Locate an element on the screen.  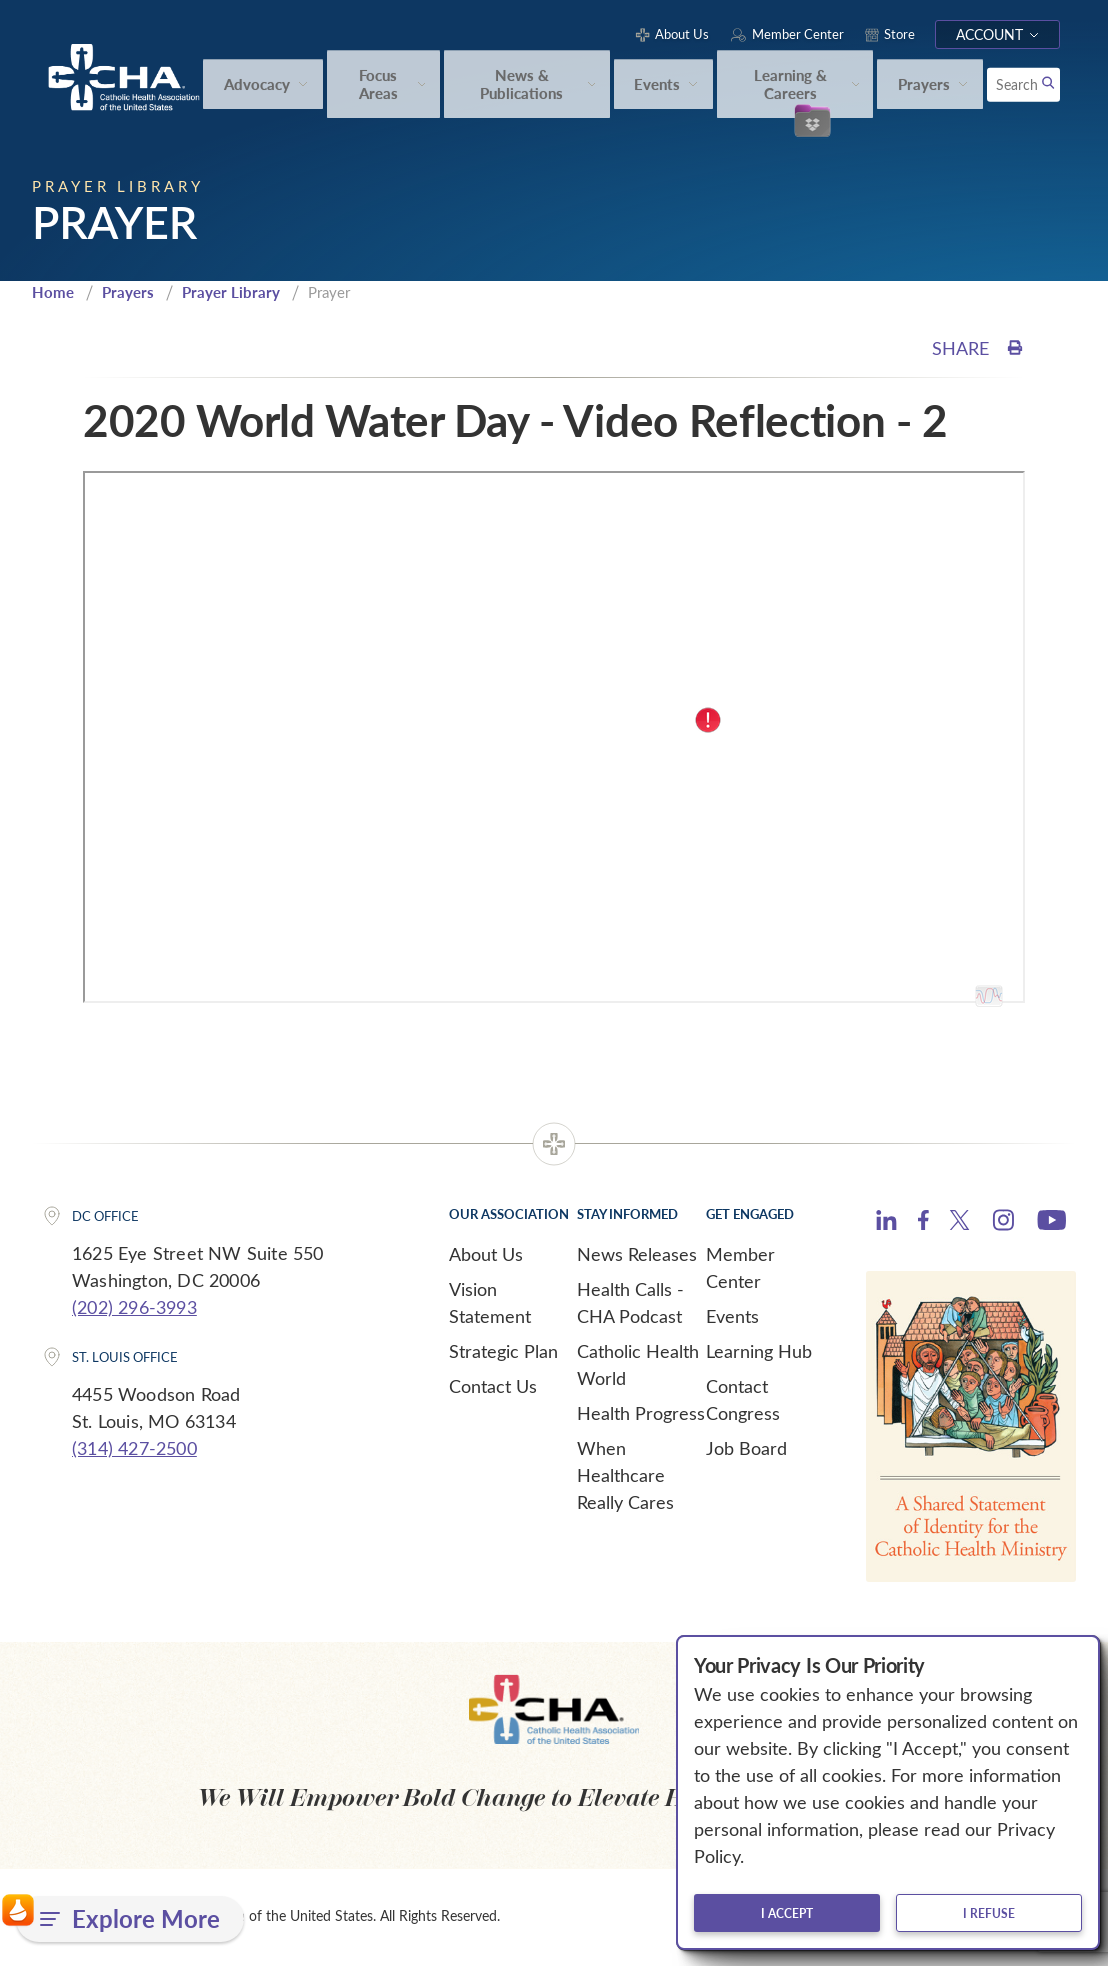
report a system error or crash is located at coordinates (708, 720).